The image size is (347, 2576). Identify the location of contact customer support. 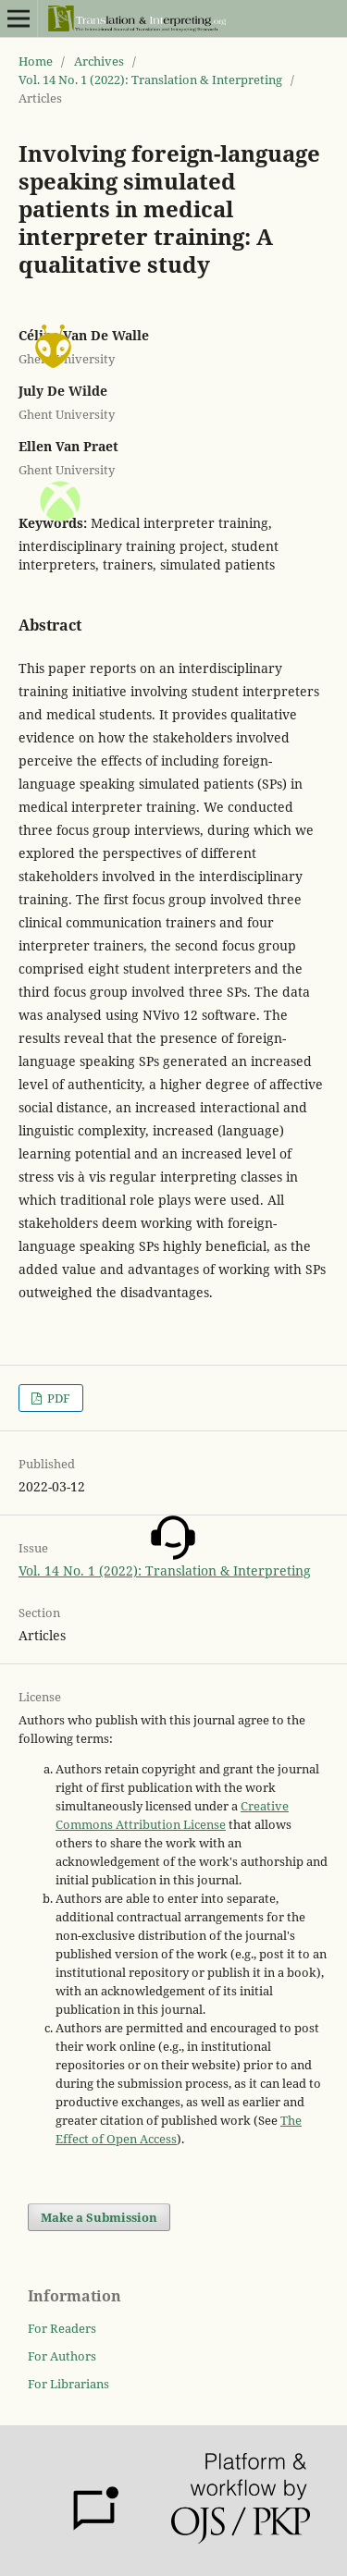
(173, 1538).